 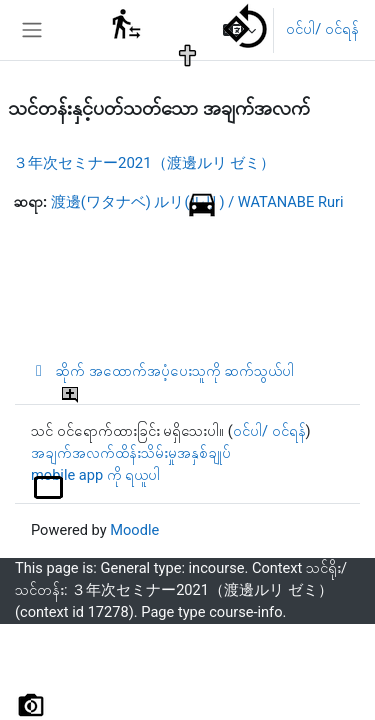 I want to click on add a new comment, so click(x=70, y=395).